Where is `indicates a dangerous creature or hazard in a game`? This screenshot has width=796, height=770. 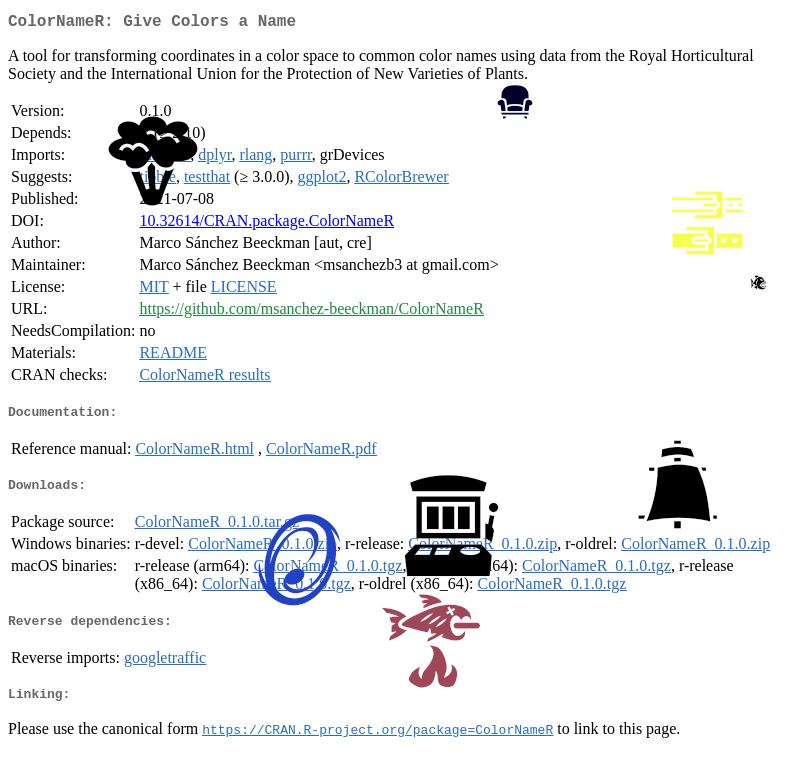 indicates a dangerous creature or hazard in a game is located at coordinates (758, 282).